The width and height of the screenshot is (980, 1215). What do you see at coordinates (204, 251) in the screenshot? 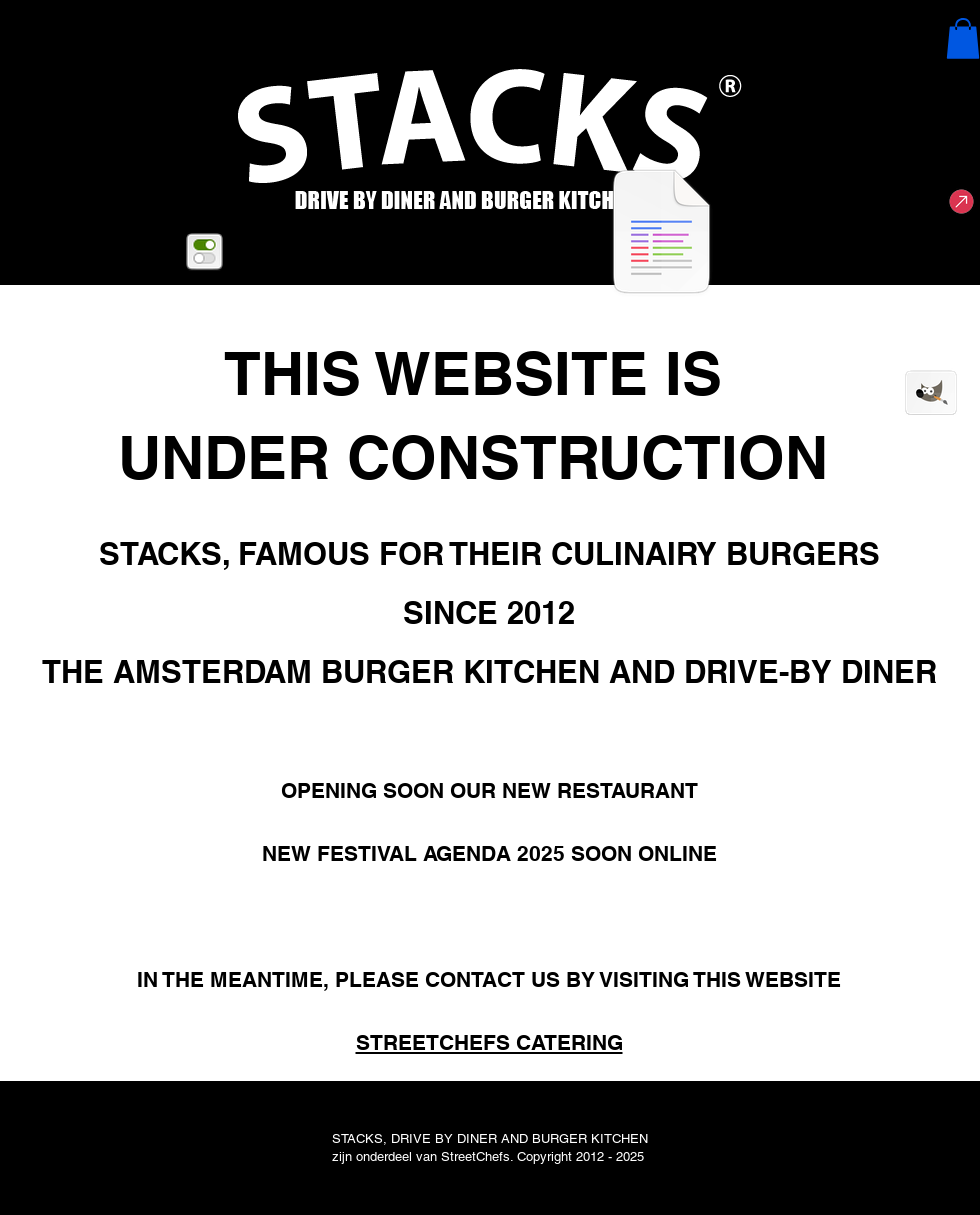
I see `open system settings or preferences` at bounding box center [204, 251].